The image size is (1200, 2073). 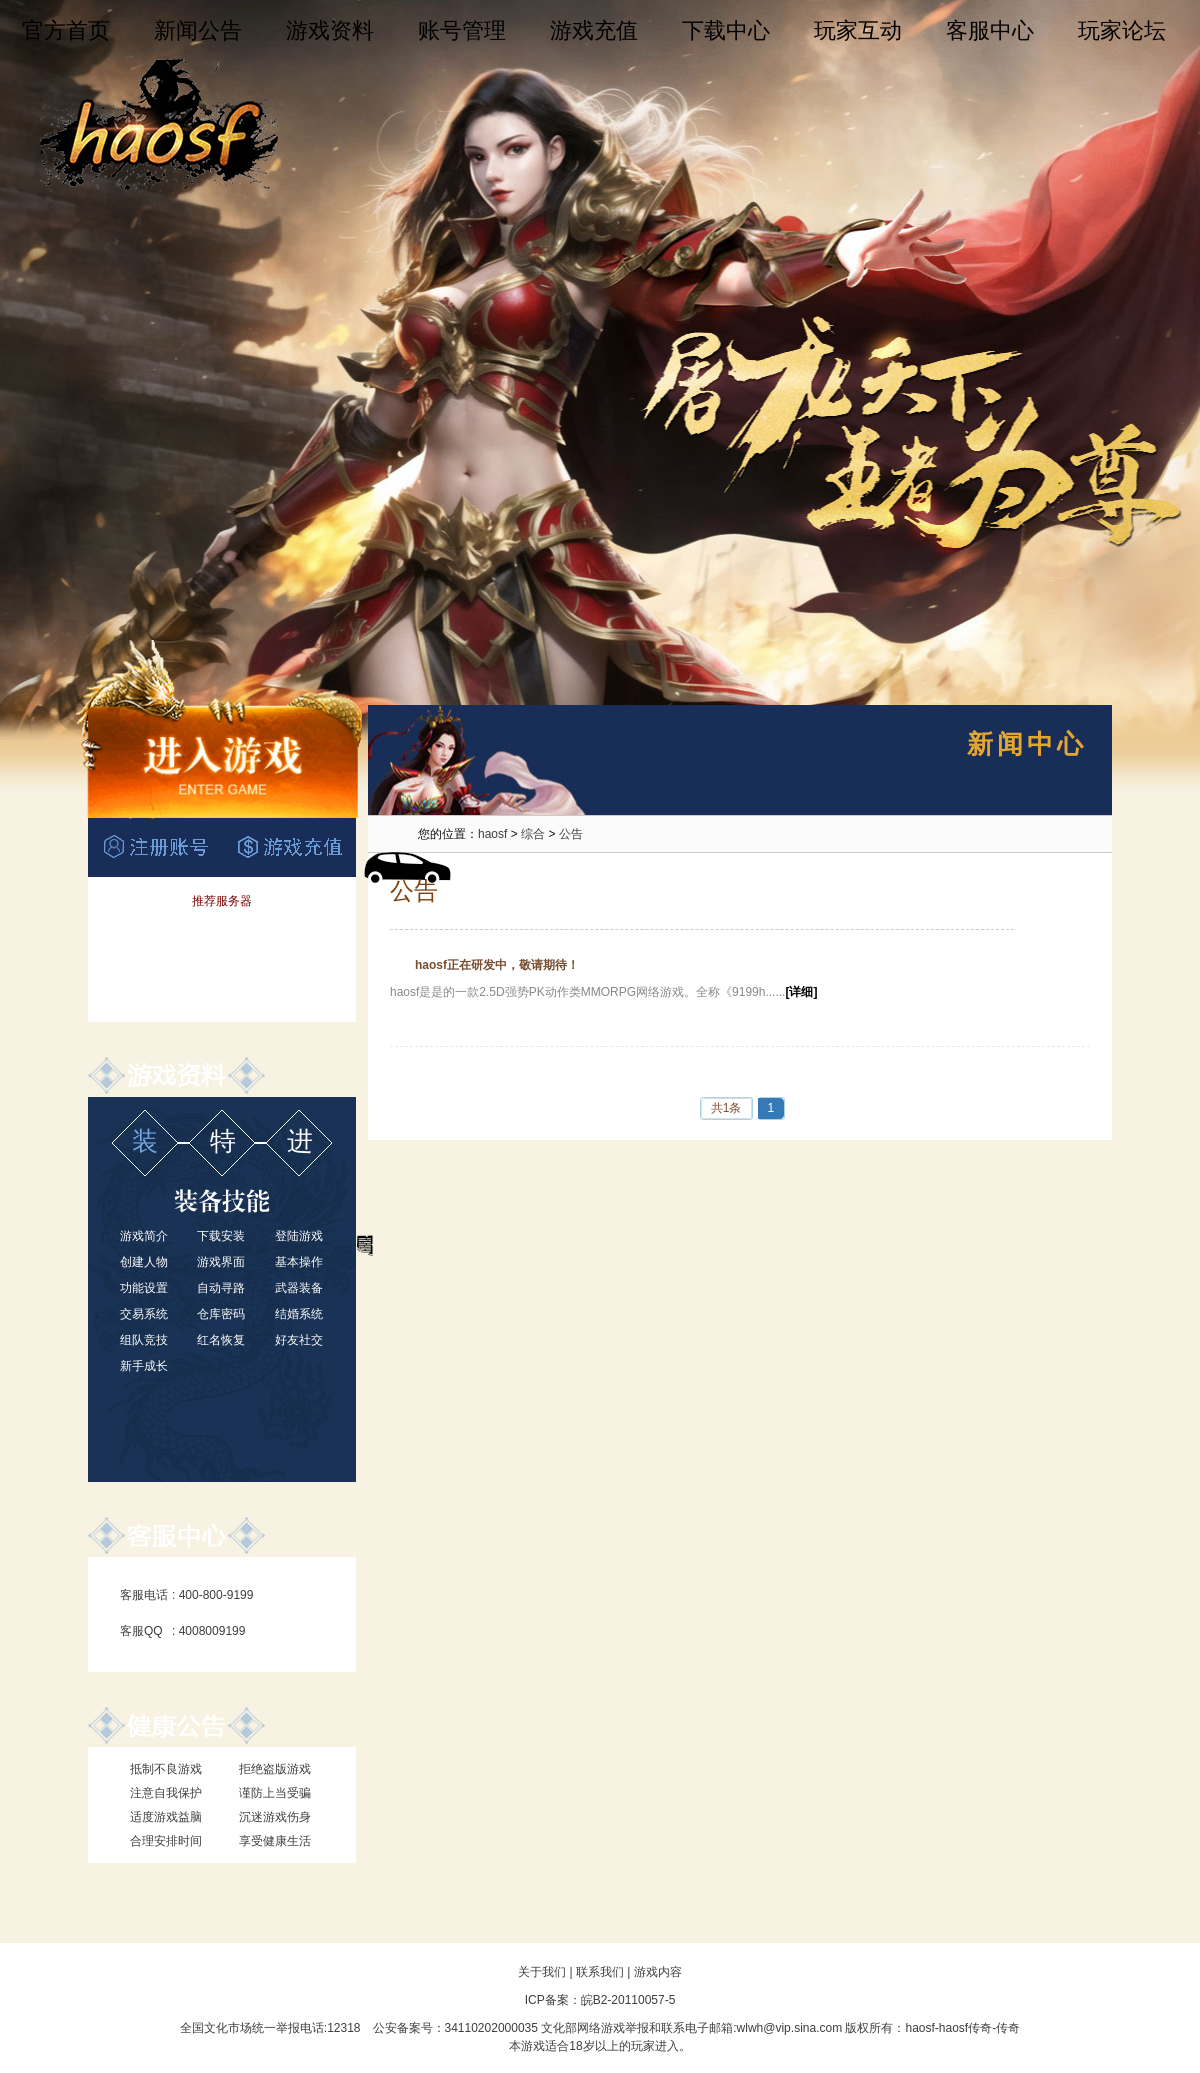 What do you see at coordinates (407, 867) in the screenshot?
I see `select city car vehicle type` at bounding box center [407, 867].